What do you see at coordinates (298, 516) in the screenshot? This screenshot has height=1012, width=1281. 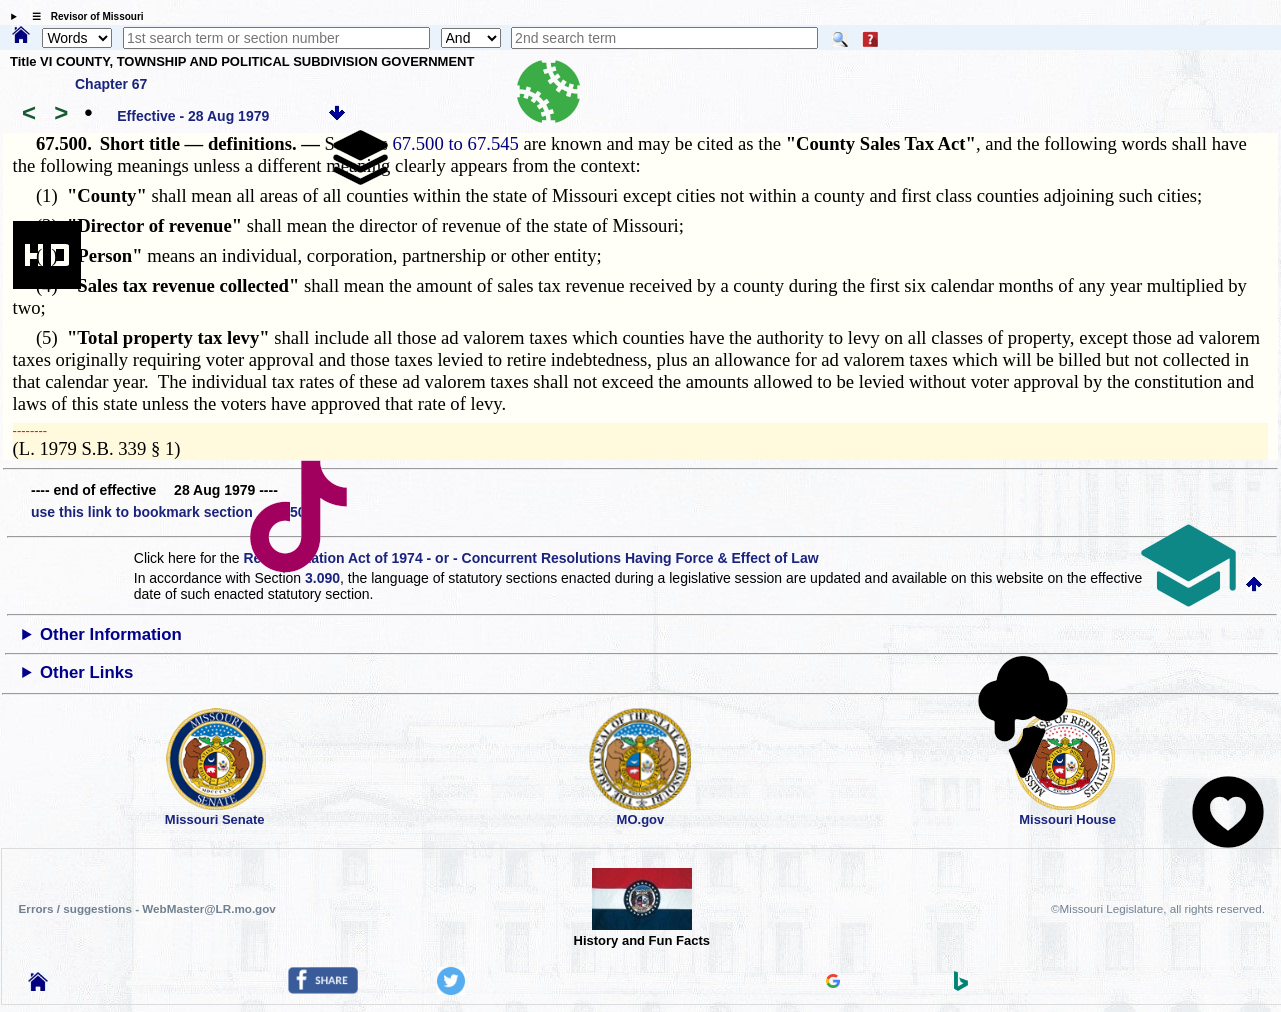 I see `open TikTok app` at bounding box center [298, 516].